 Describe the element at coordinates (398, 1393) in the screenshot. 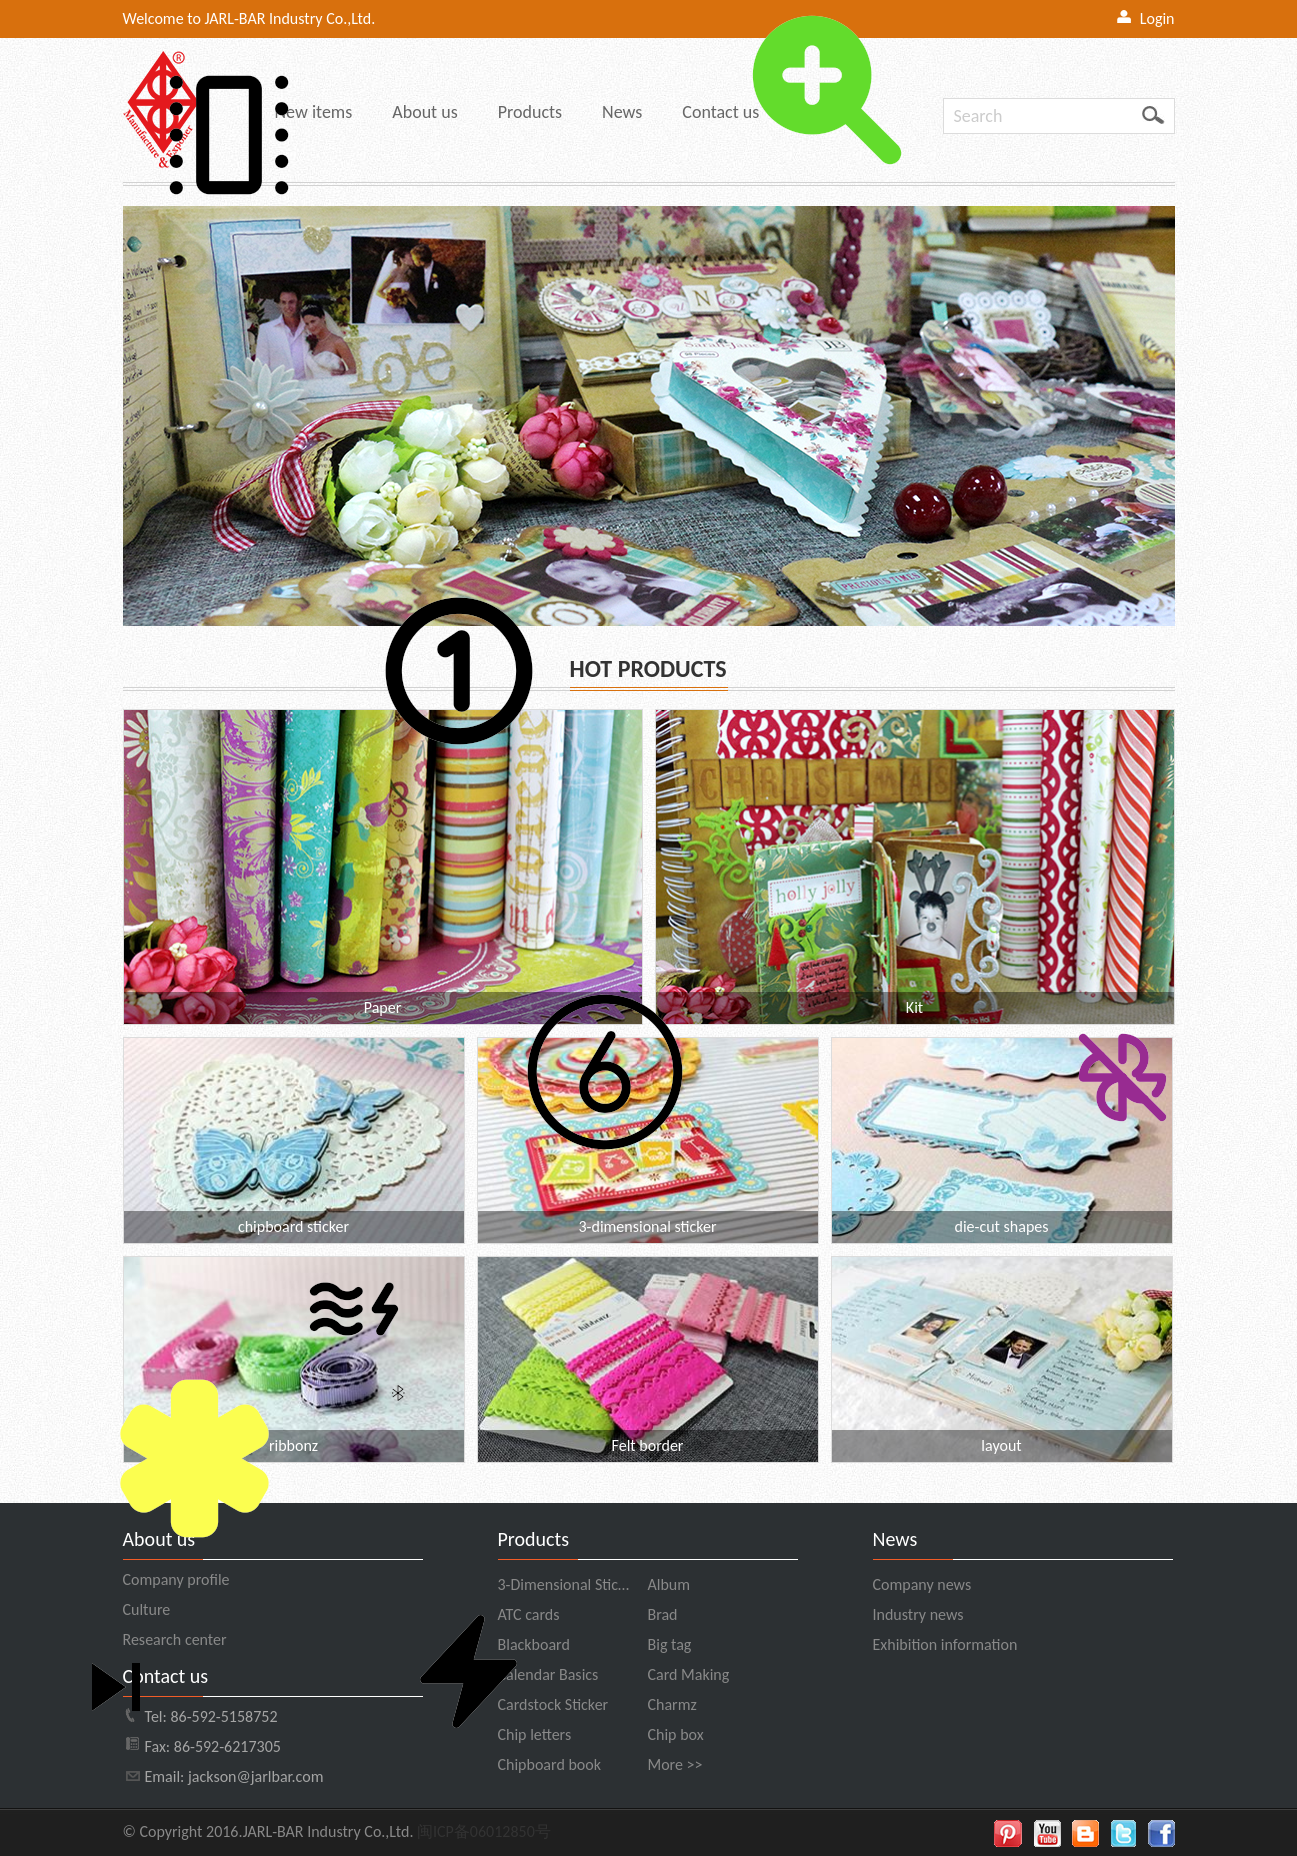

I see `indicates an active bluetooth connection` at that location.